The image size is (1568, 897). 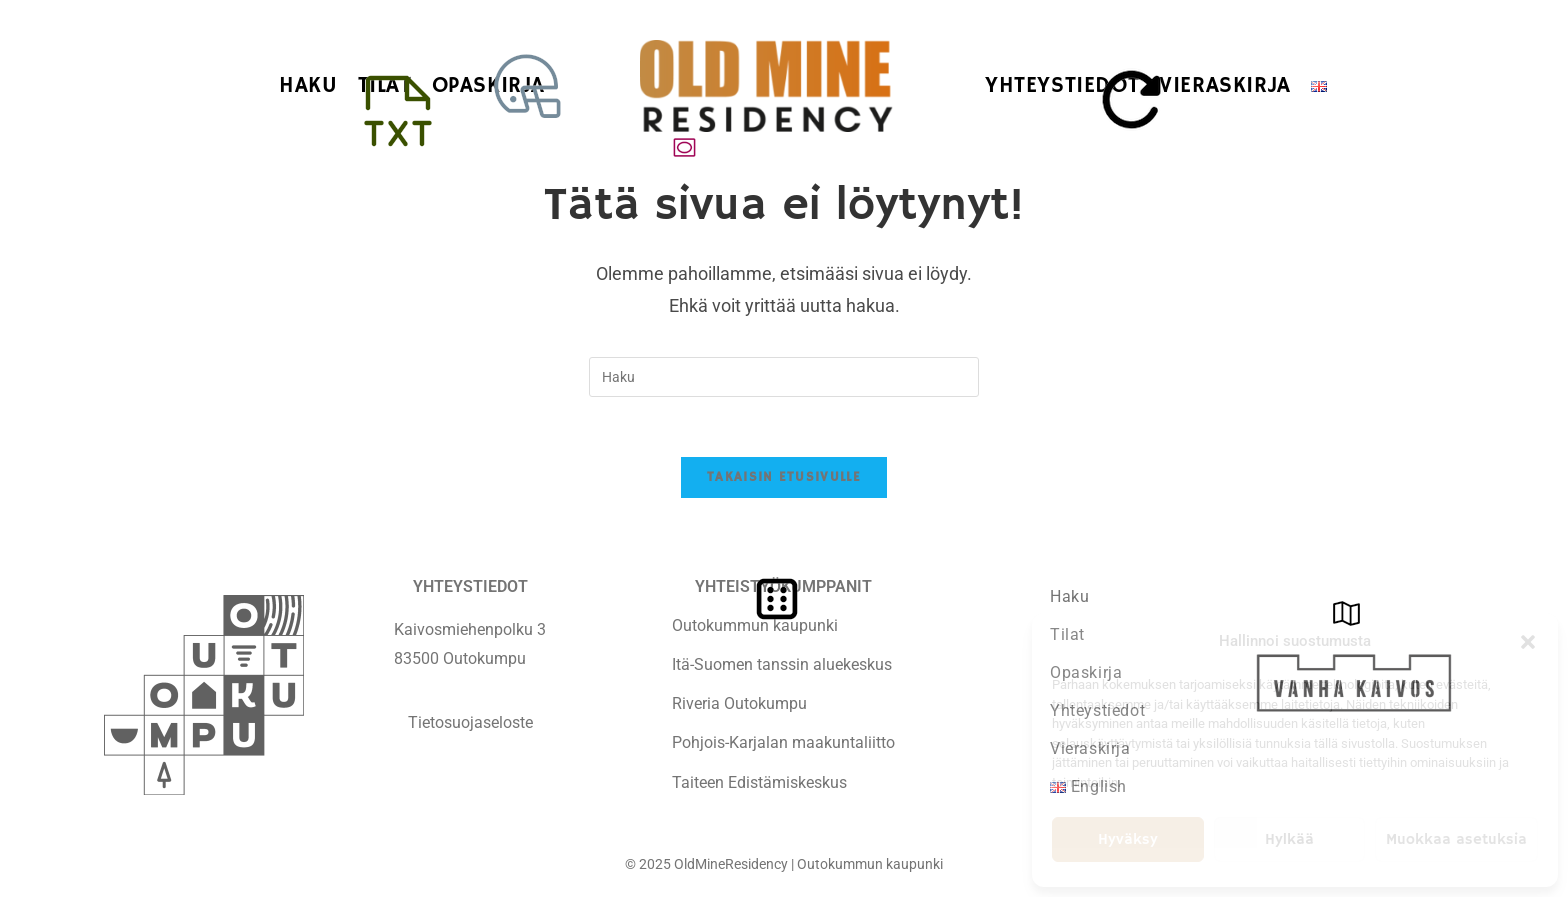 What do you see at coordinates (684, 147) in the screenshot?
I see `apply vignette effect to photo` at bounding box center [684, 147].